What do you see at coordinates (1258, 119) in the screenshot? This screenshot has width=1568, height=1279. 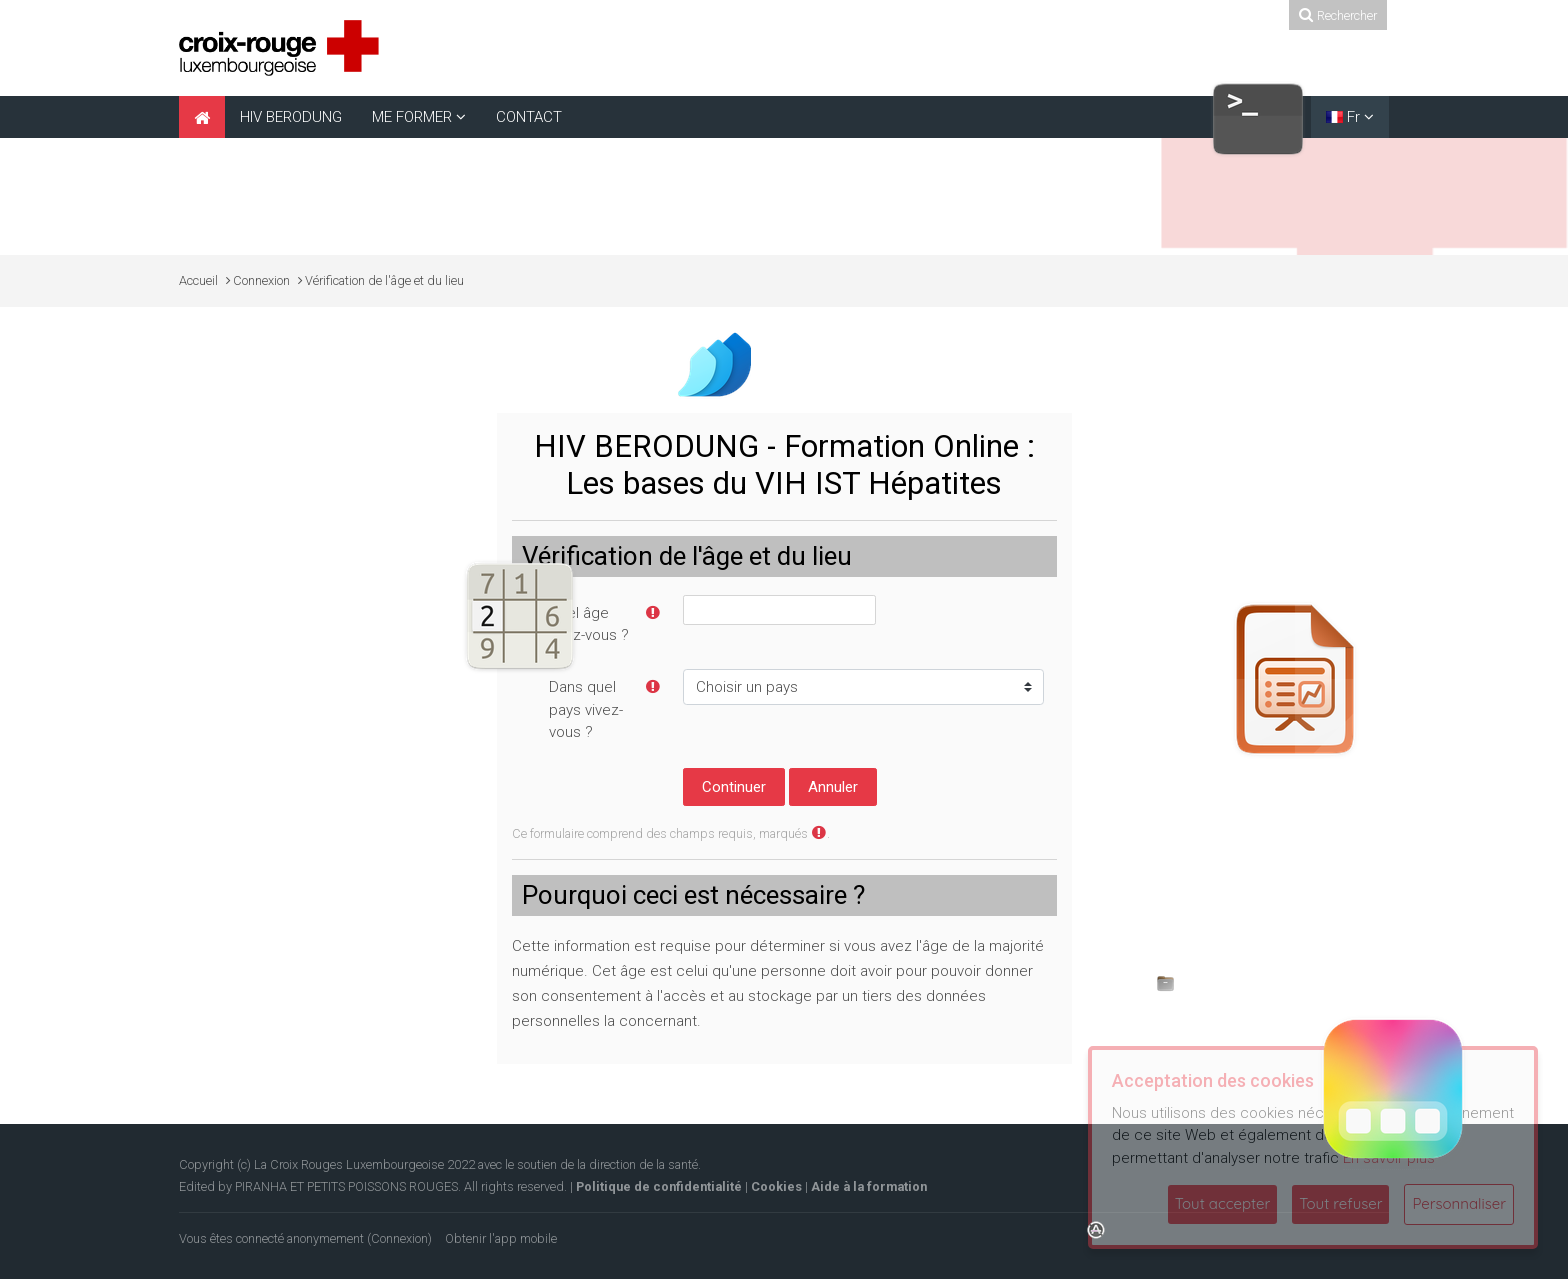 I see `open the terminal application` at bounding box center [1258, 119].